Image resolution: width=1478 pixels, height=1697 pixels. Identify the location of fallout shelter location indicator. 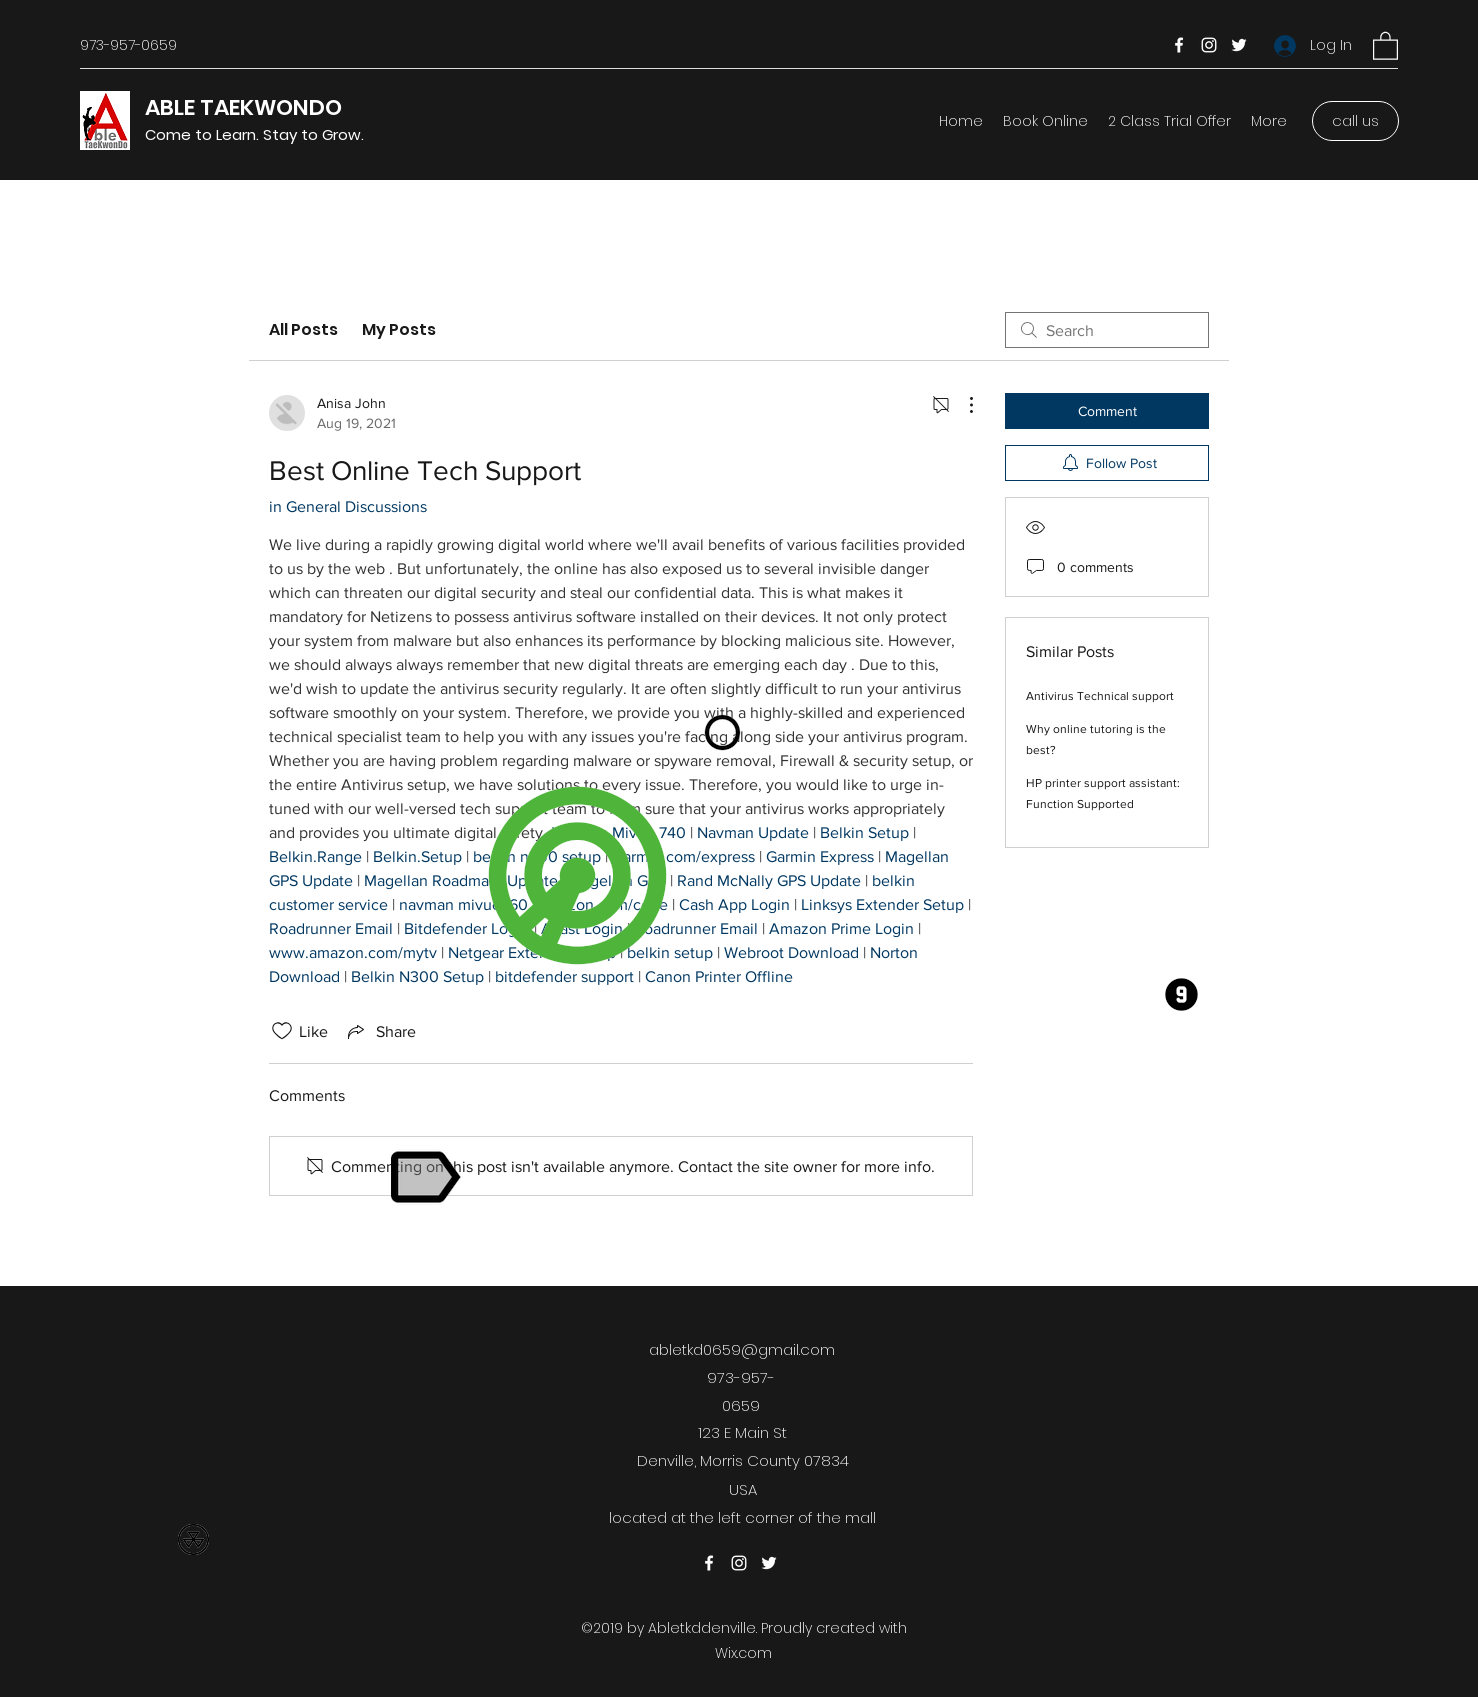
(193, 1539).